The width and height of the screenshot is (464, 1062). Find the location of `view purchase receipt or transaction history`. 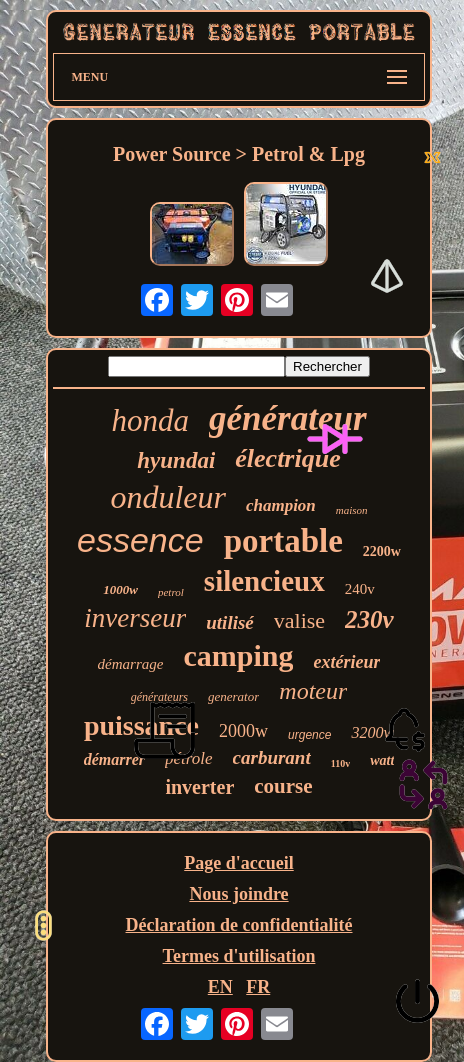

view purchase receipt or transaction history is located at coordinates (164, 730).